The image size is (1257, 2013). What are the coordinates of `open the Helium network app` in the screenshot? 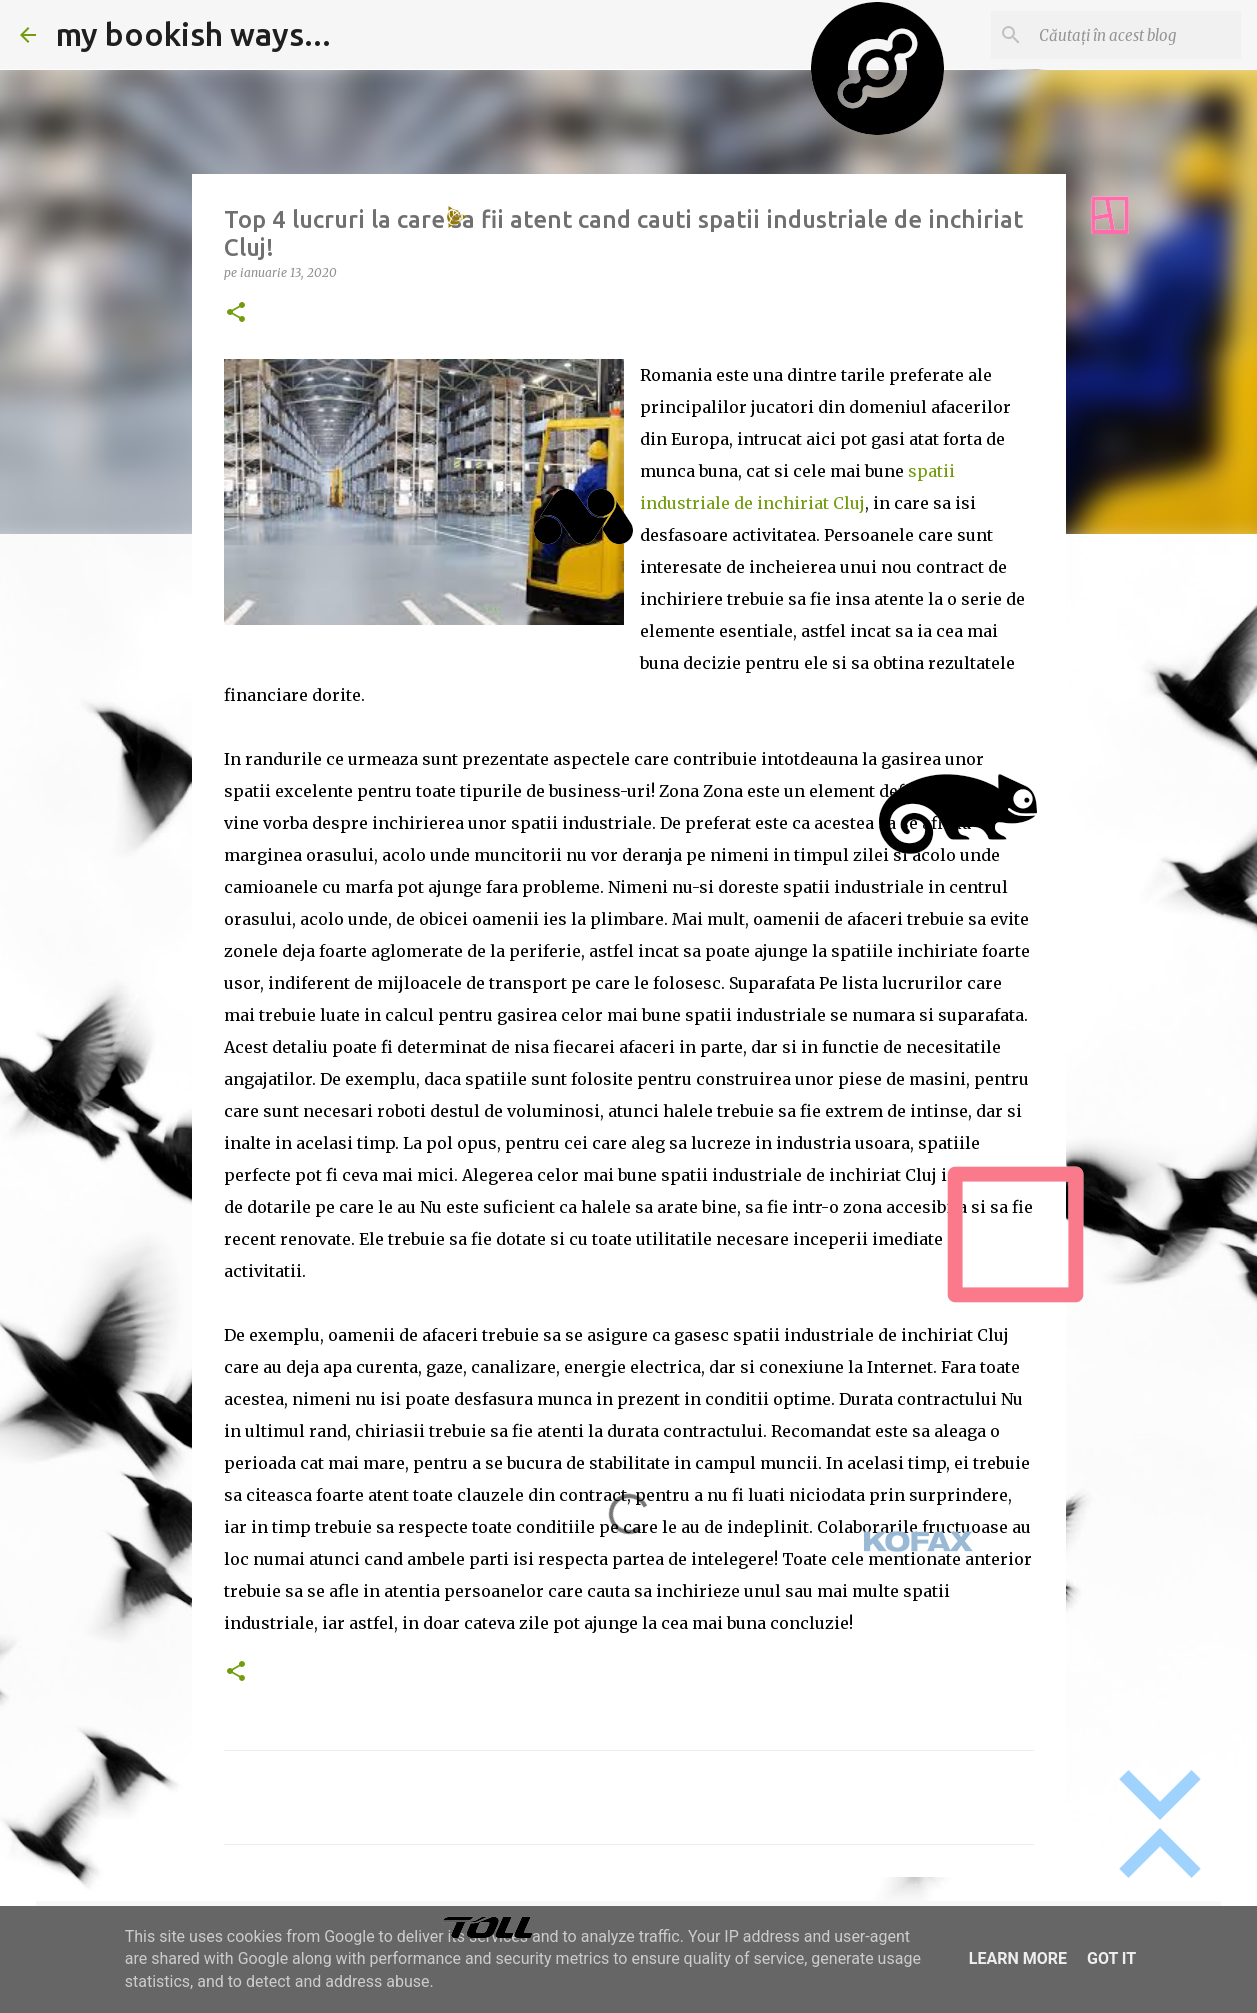 It's located at (877, 68).